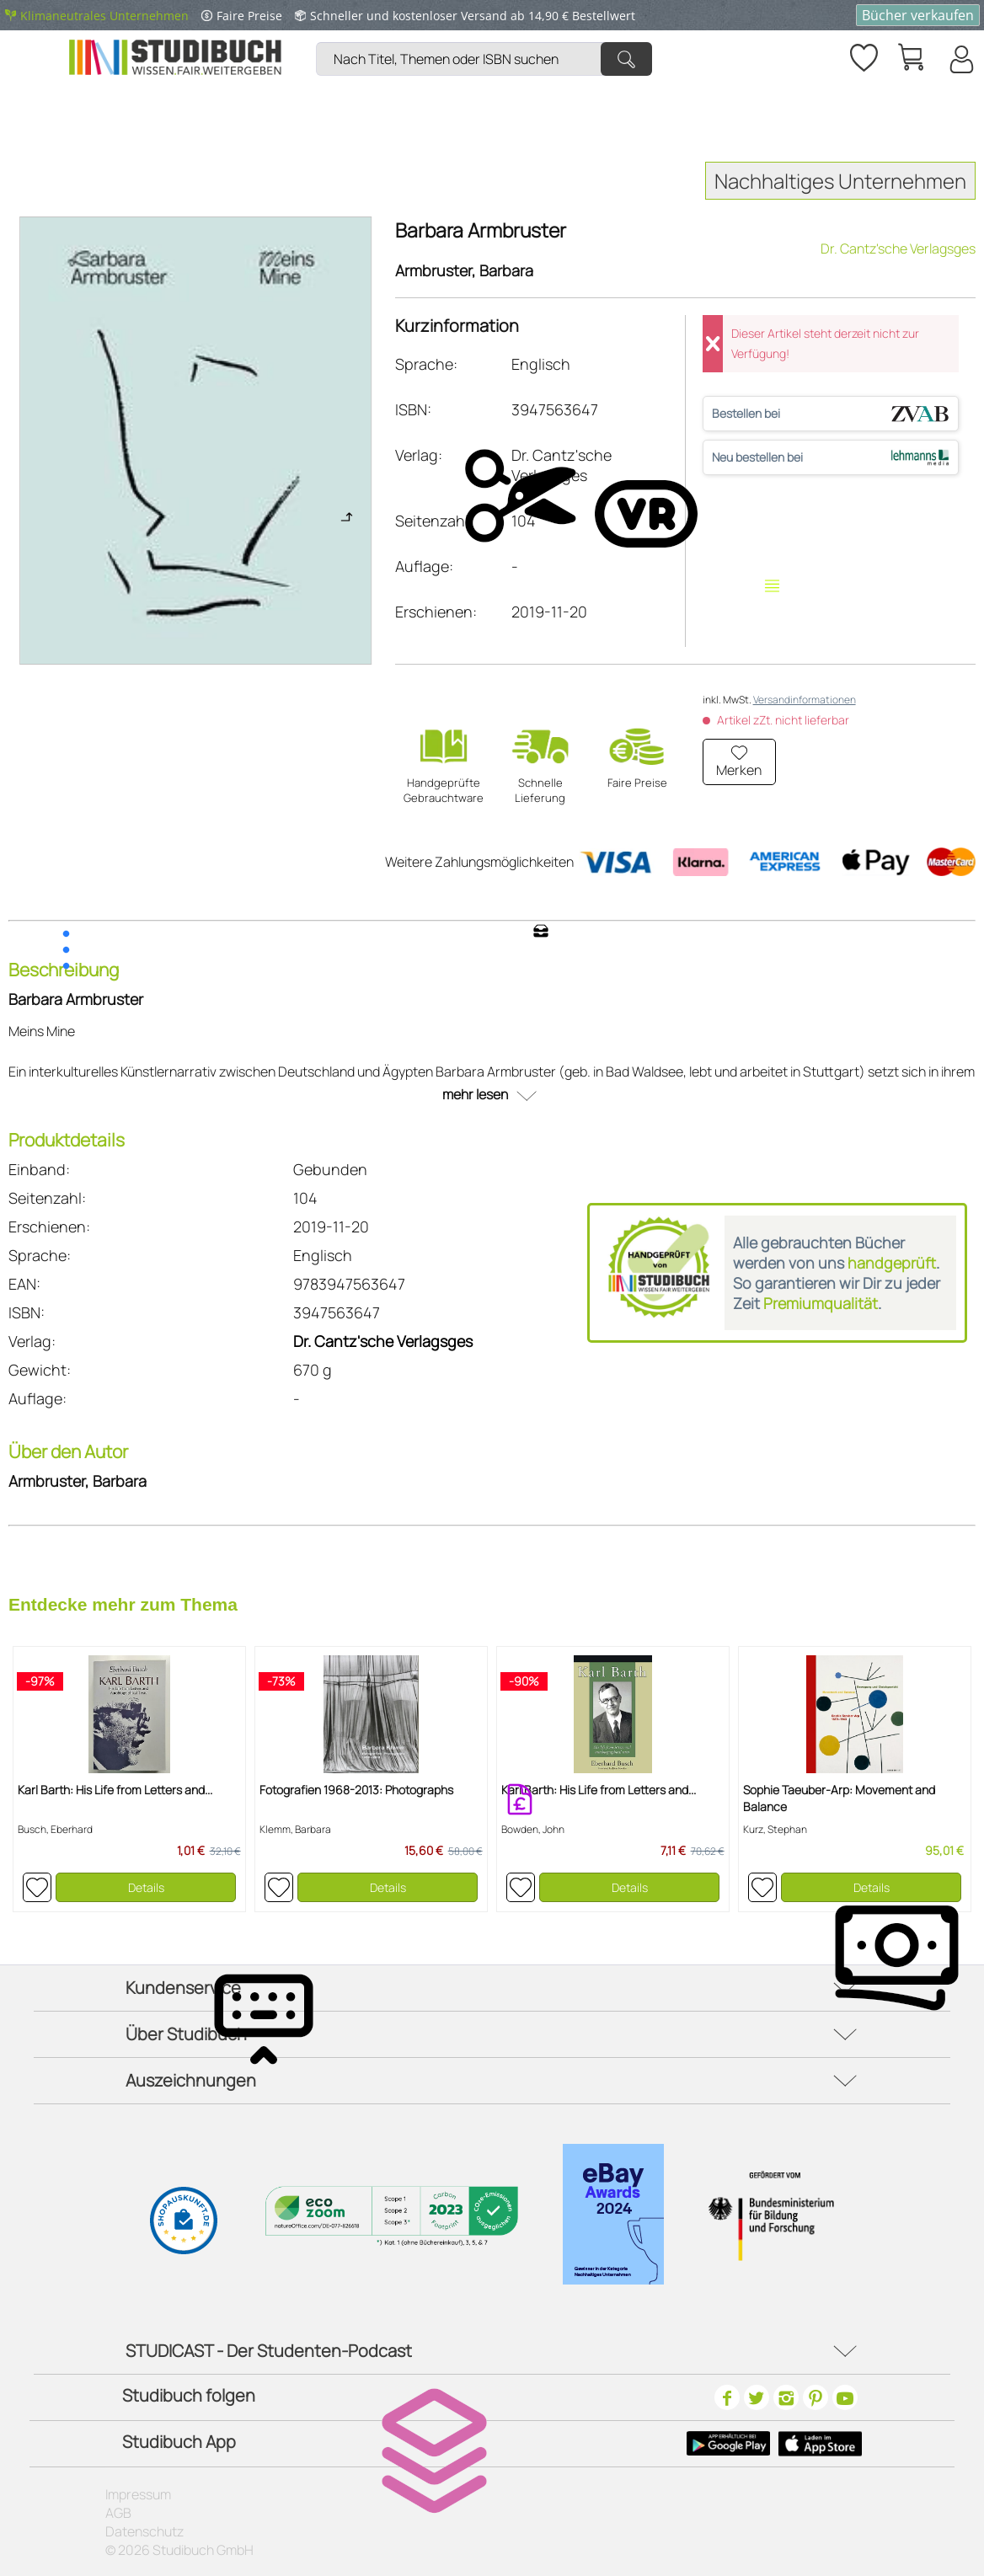 The width and height of the screenshot is (984, 2576). What do you see at coordinates (520, 1799) in the screenshot?
I see `view financial document in pounds` at bounding box center [520, 1799].